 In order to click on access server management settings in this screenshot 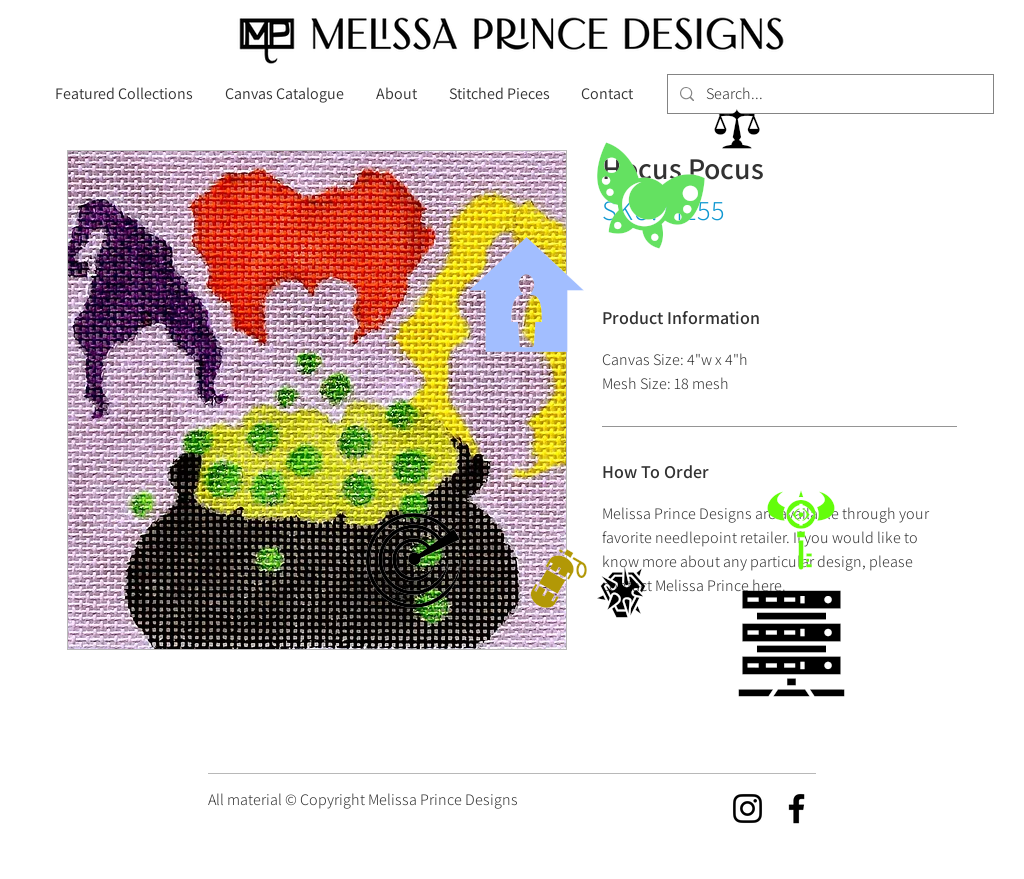, I will do `click(791, 643)`.